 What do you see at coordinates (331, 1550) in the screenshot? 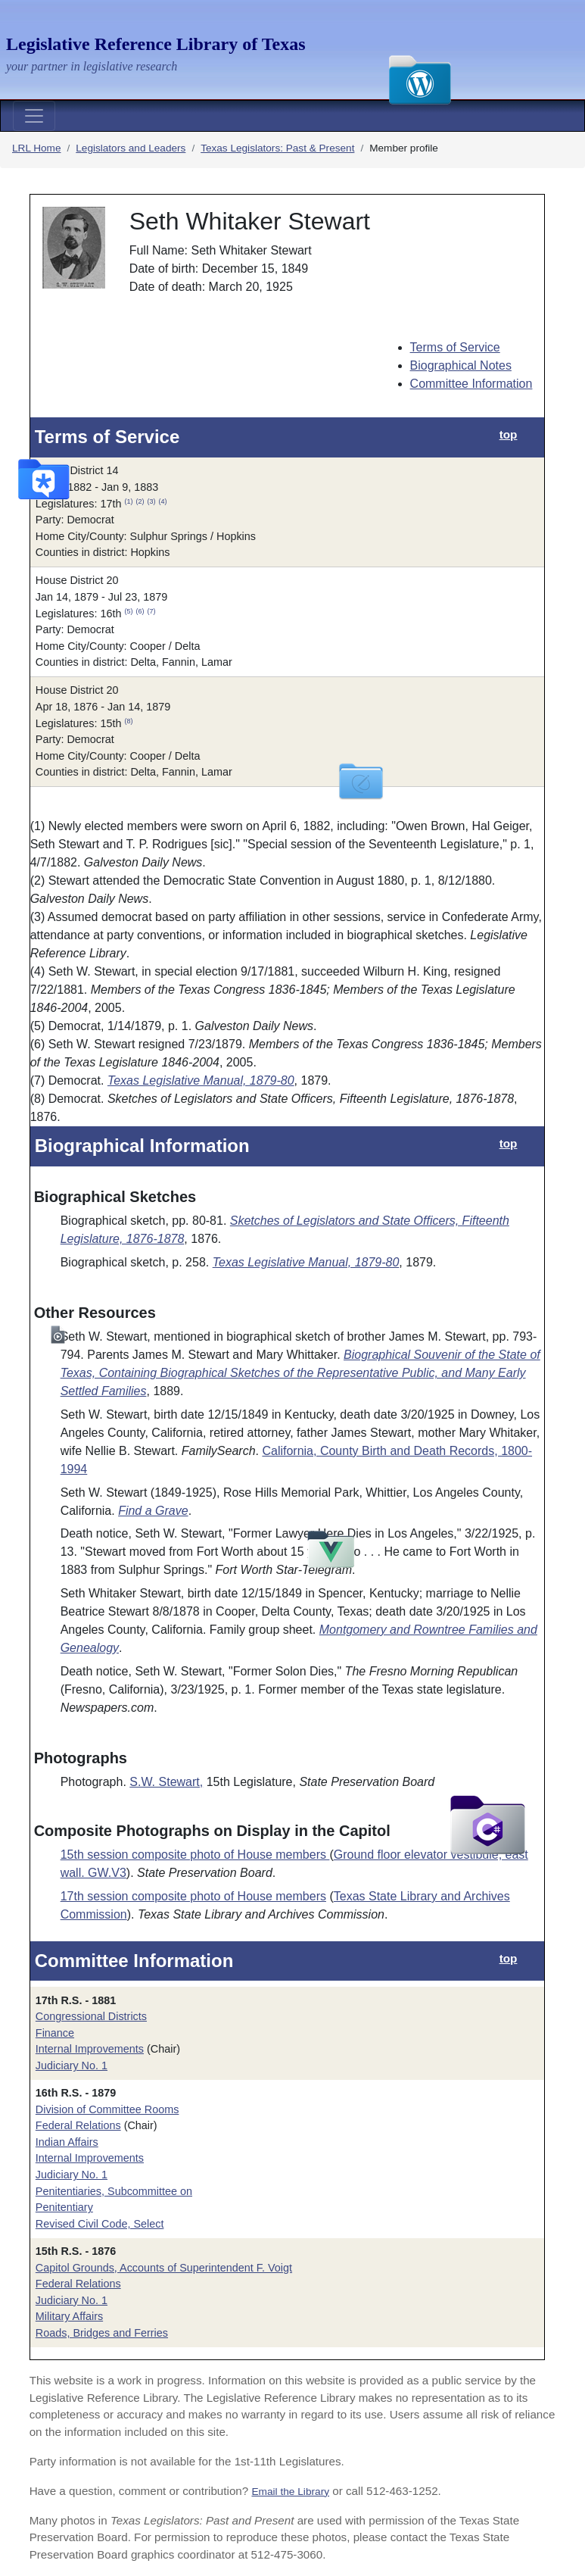
I see `open folder containing Vue.js project files` at bounding box center [331, 1550].